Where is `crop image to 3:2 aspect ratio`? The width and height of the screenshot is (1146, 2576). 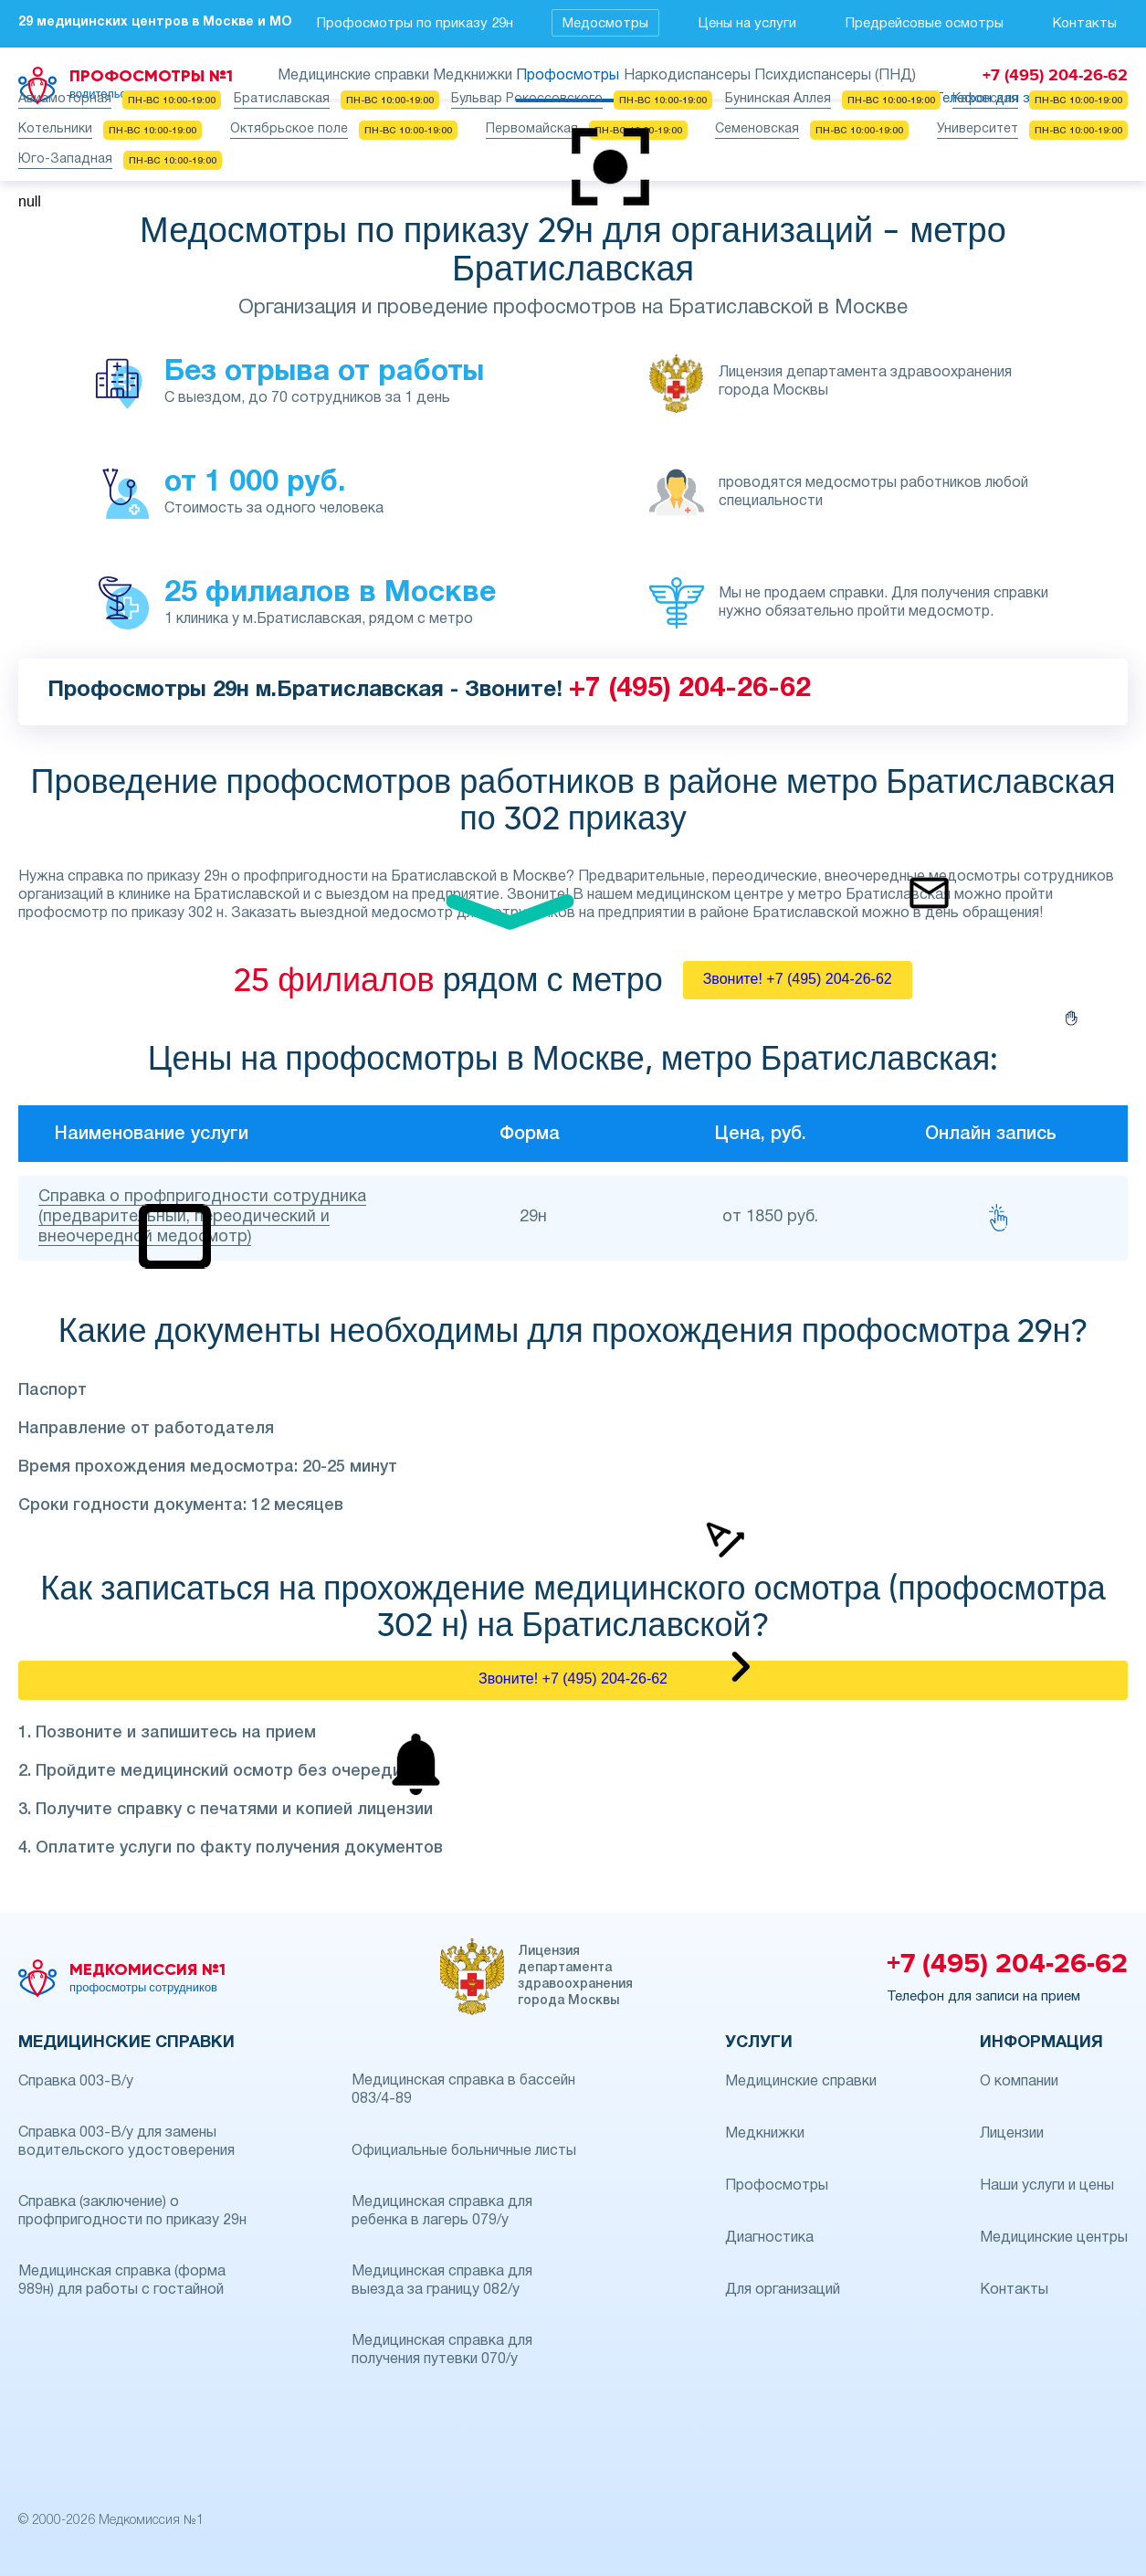 crop image to 3:2 aspect ratio is located at coordinates (174, 1236).